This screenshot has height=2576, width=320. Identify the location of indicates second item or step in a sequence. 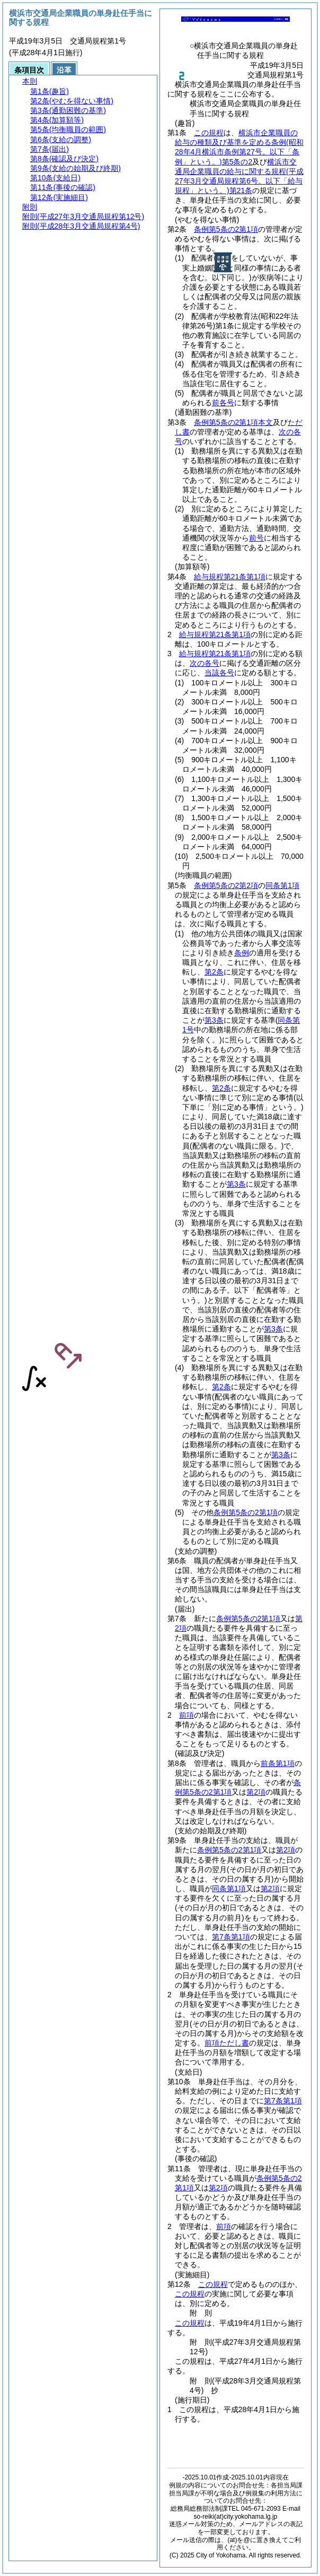
(182, 76).